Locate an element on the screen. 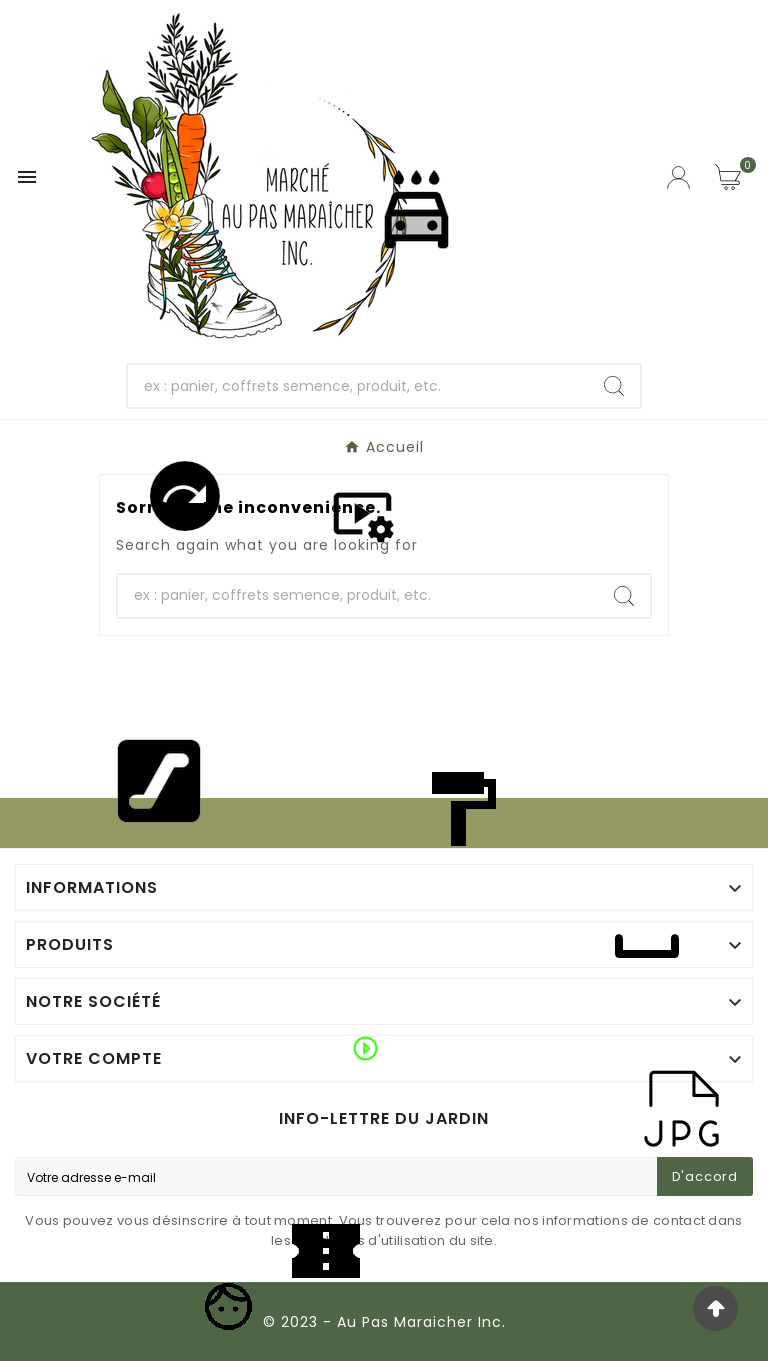 This screenshot has width=768, height=1361. play media or start video is located at coordinates (365, 1048).